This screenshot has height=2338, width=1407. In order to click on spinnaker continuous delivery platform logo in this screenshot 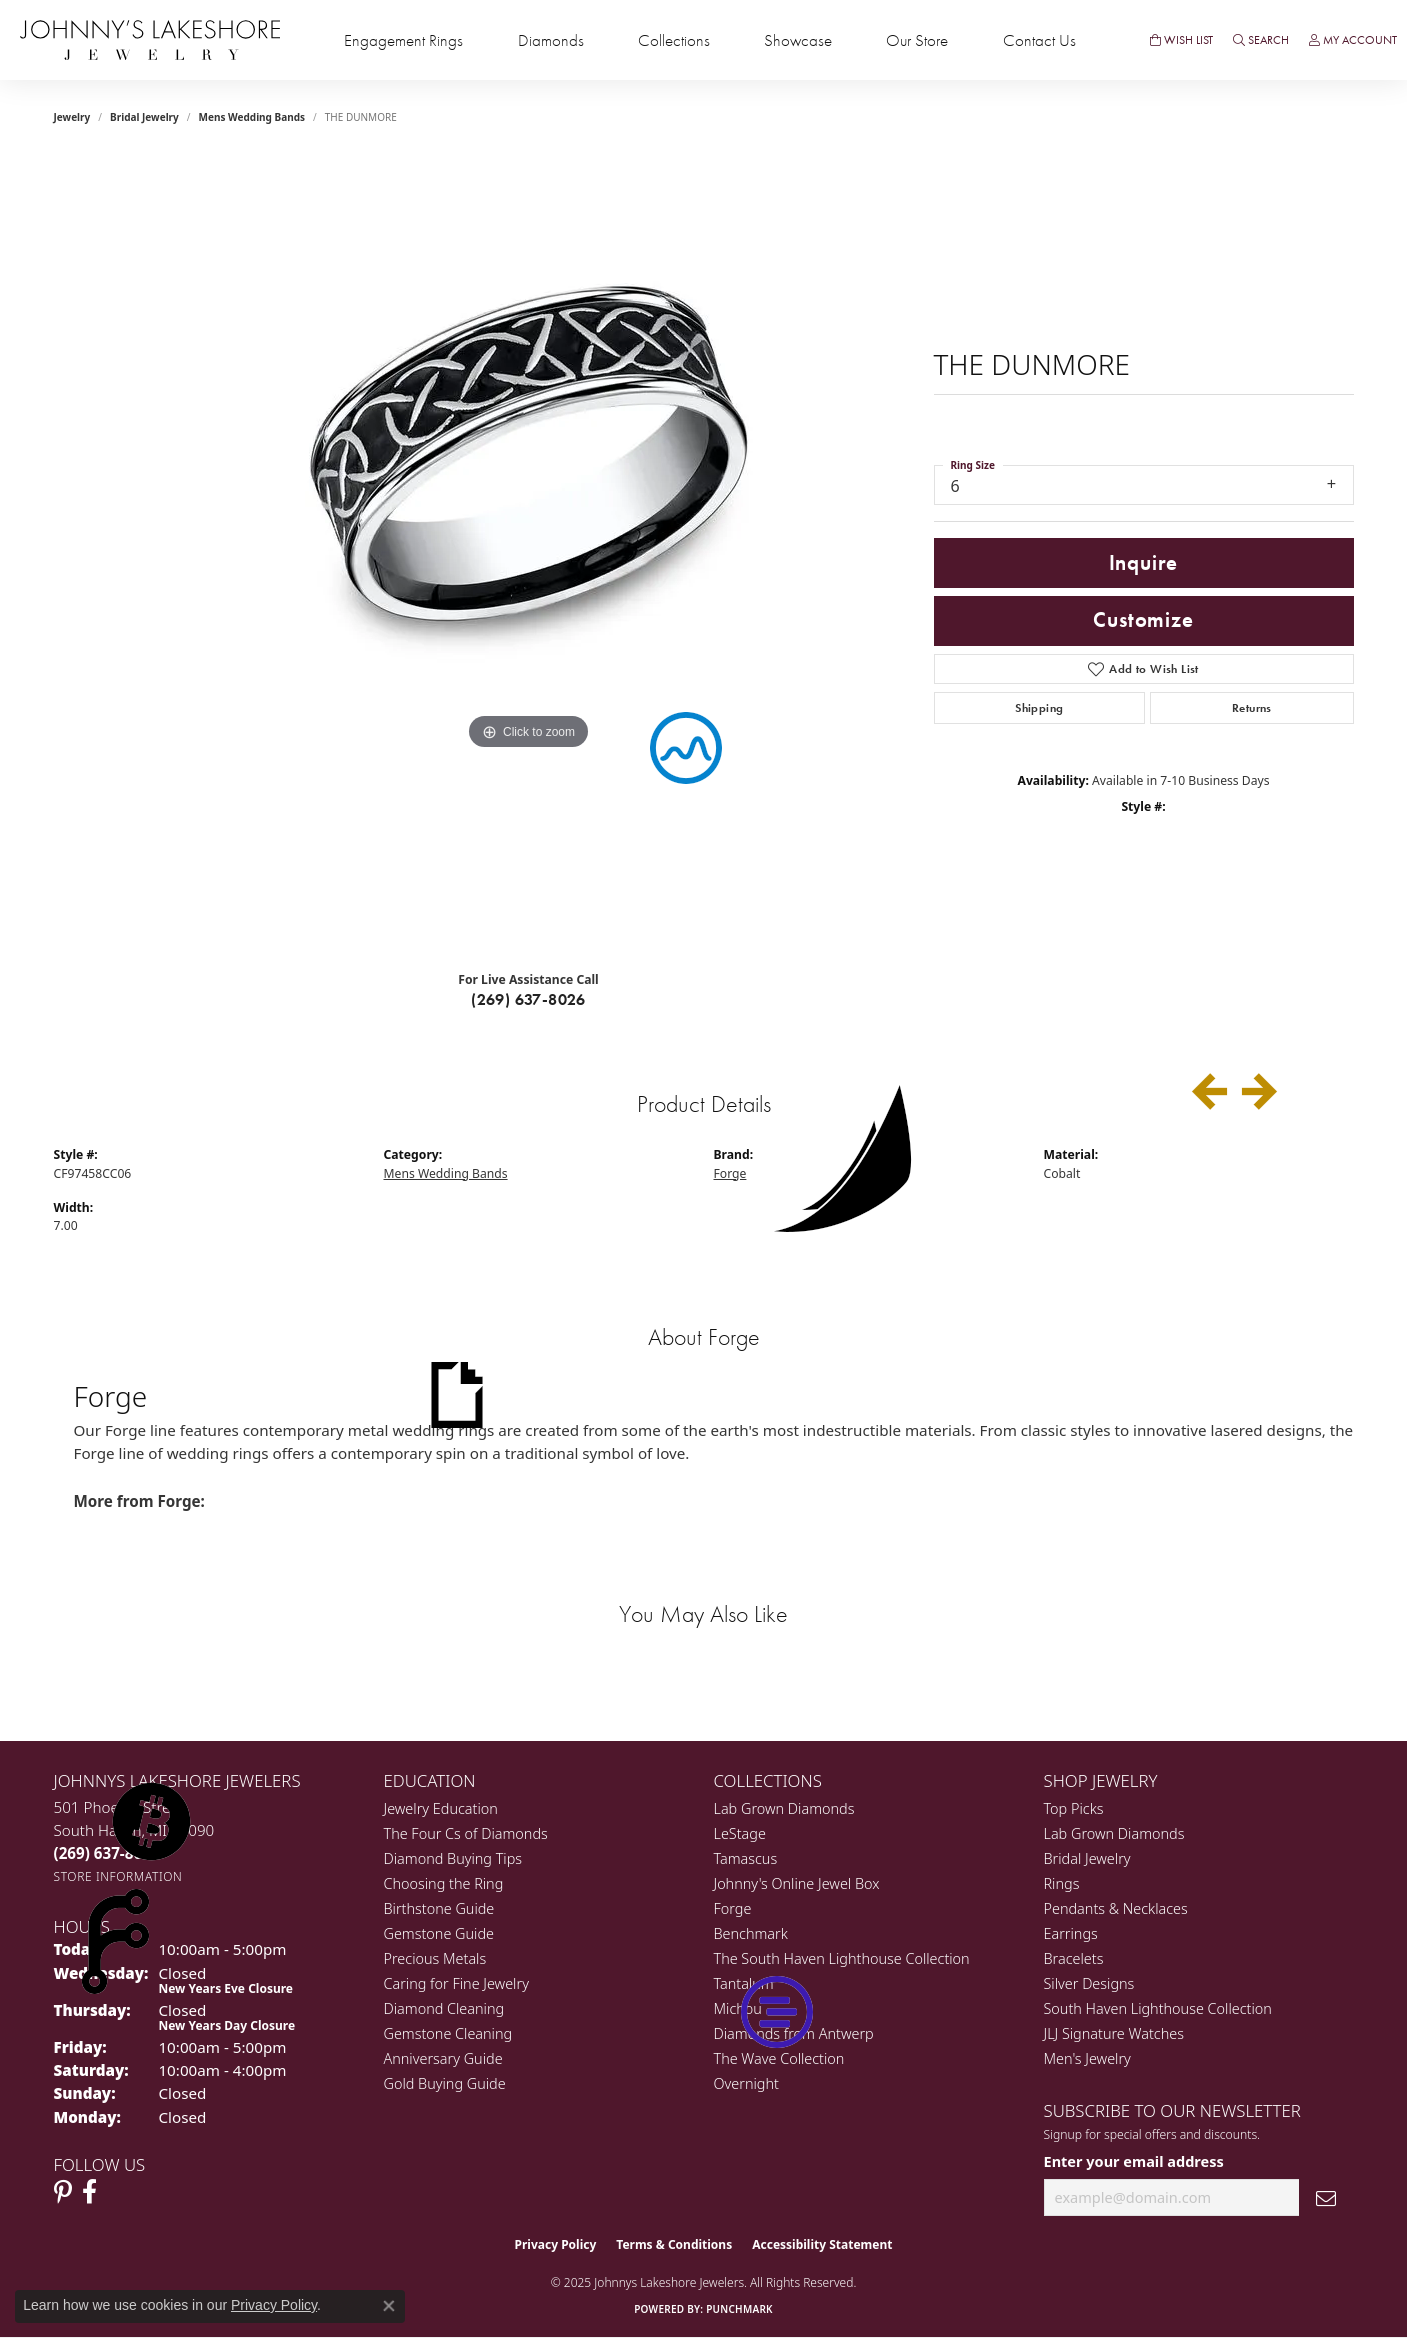, I will do `click(842, 1158)`.